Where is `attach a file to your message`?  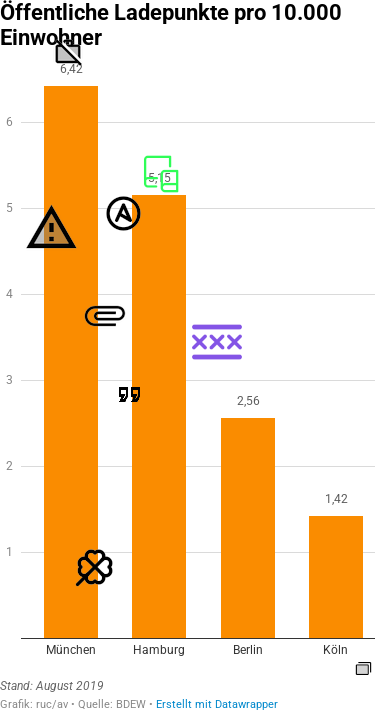 attach a file to your message is located at coordinates (104, 316).